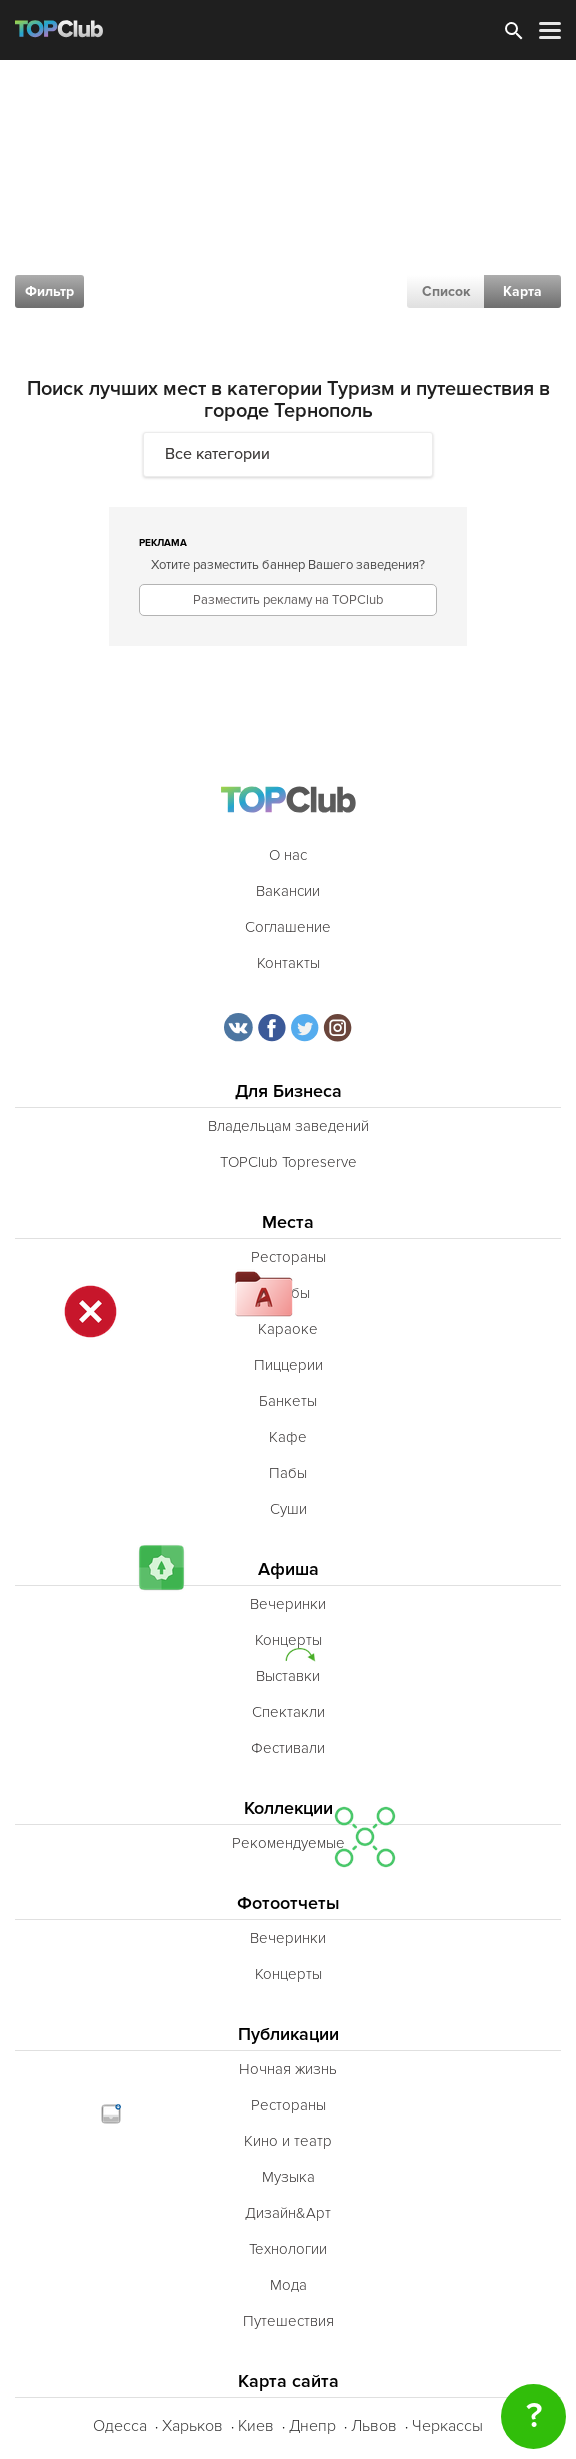 The image size is (576, 2459). What do you see at coordinates (90, 1311) in the screenshot?
I see `cancel or close a dialog` at bounding box center [90, 1311].